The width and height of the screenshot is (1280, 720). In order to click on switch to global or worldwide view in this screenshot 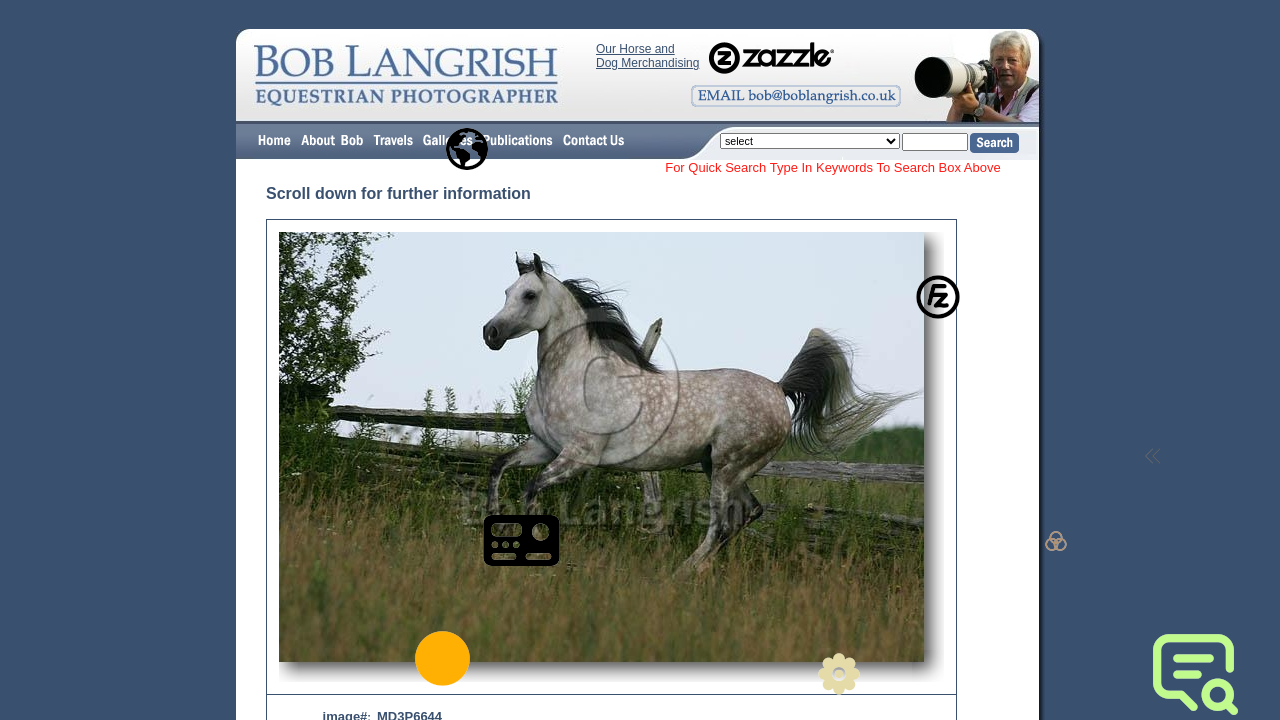, I will do `click(467, 149)`.